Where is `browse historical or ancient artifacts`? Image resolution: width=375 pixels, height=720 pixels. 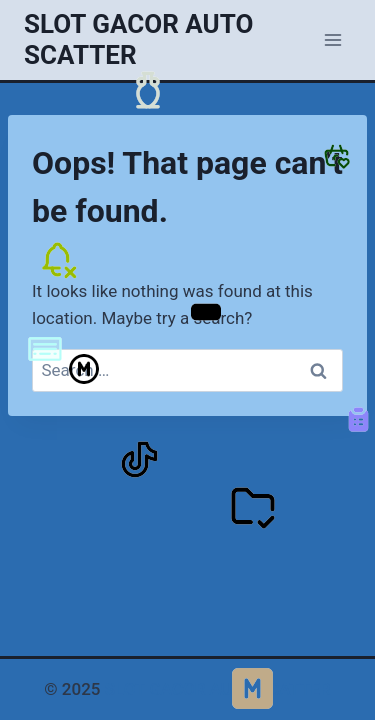
browse historical or ancient artifacts is located at coordinates (148, 90).